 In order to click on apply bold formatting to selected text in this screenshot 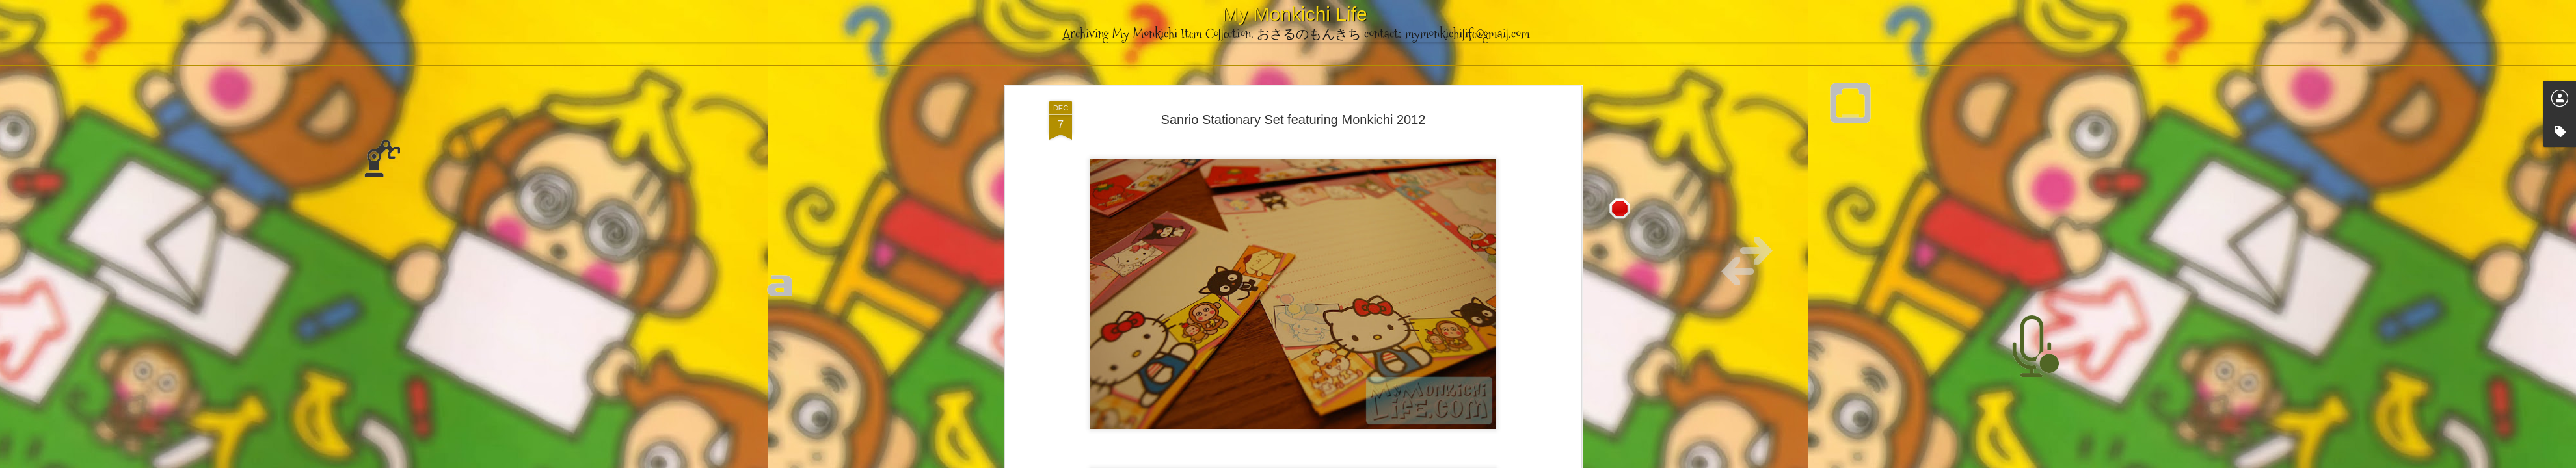, I will do `click(779, 285)`.